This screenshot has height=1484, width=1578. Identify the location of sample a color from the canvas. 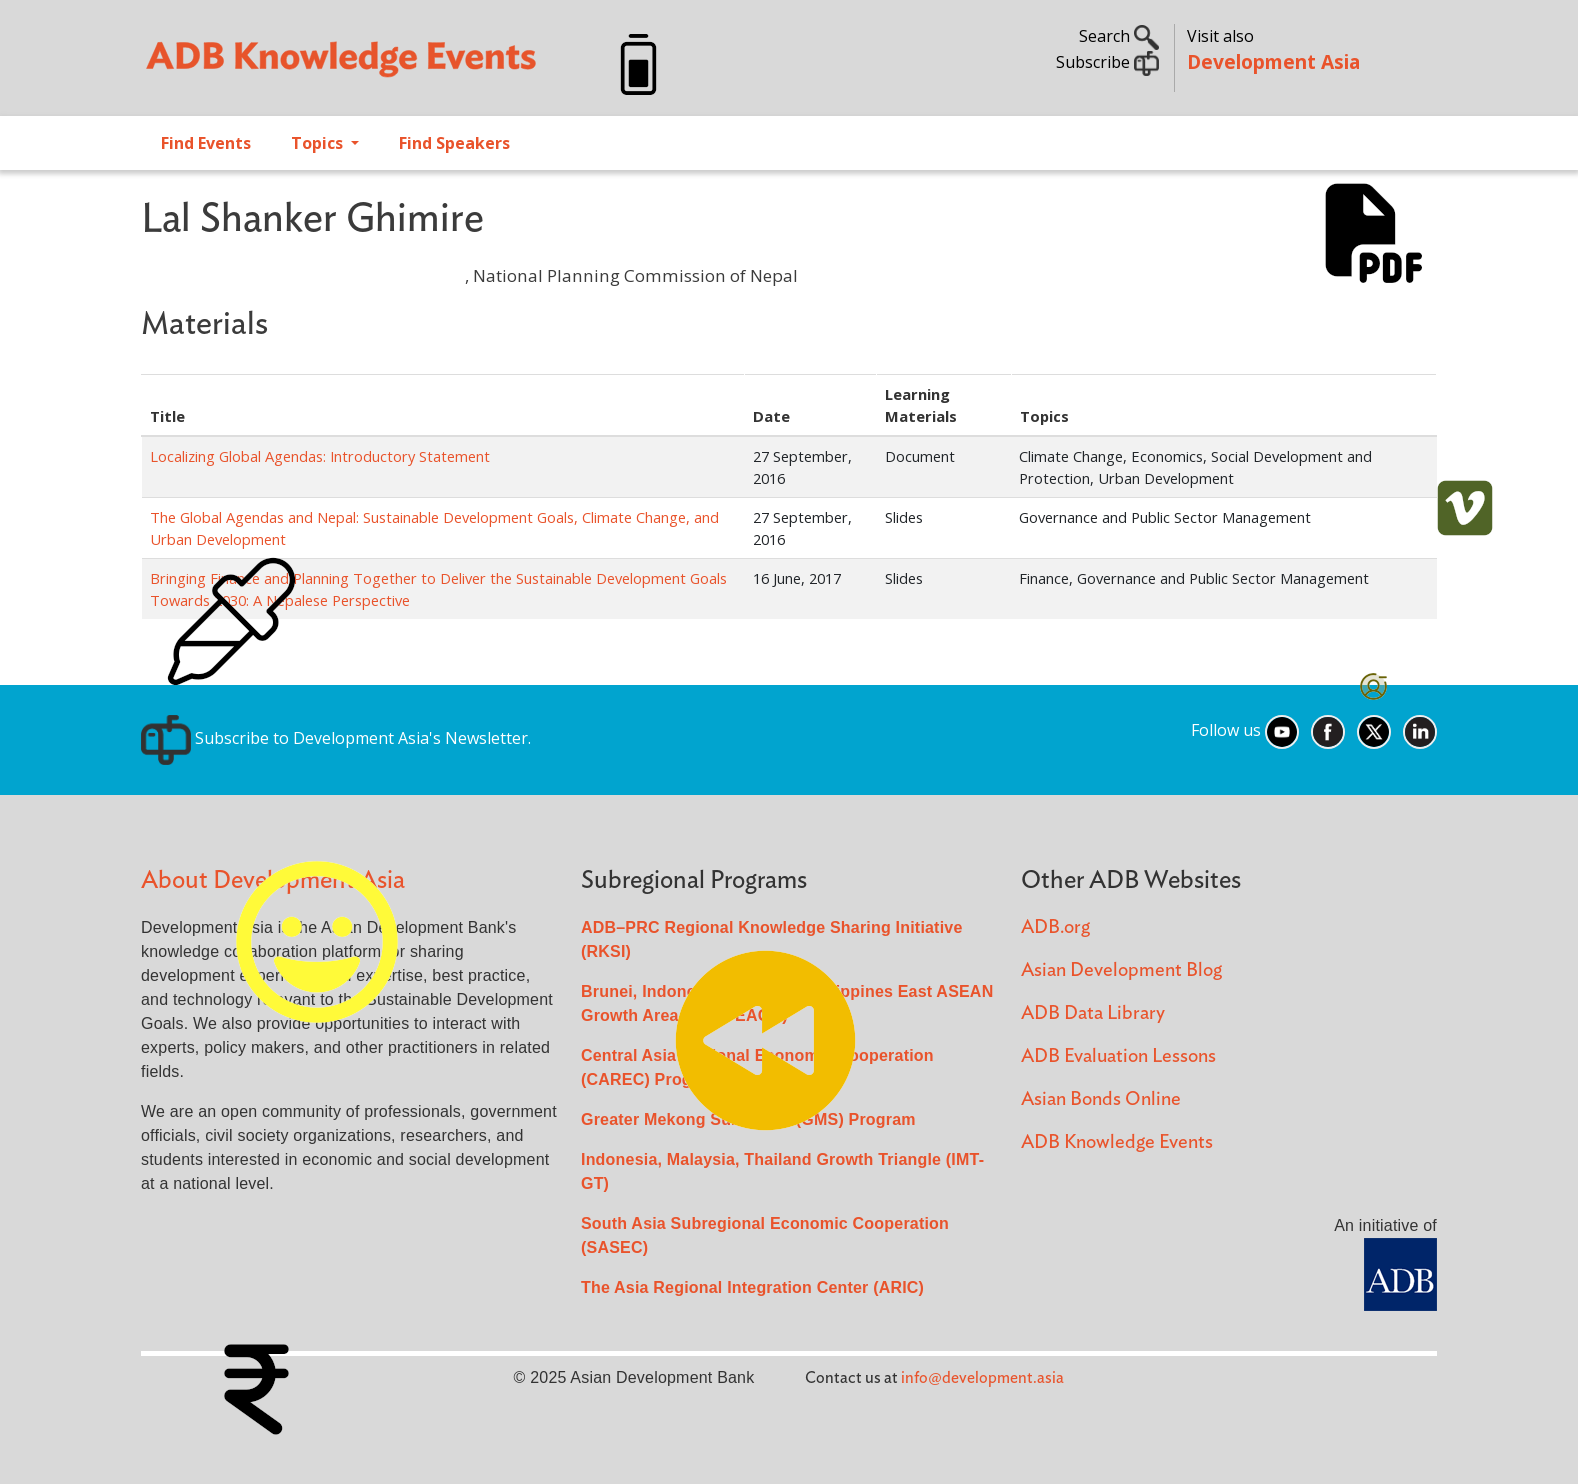
(231, 621).